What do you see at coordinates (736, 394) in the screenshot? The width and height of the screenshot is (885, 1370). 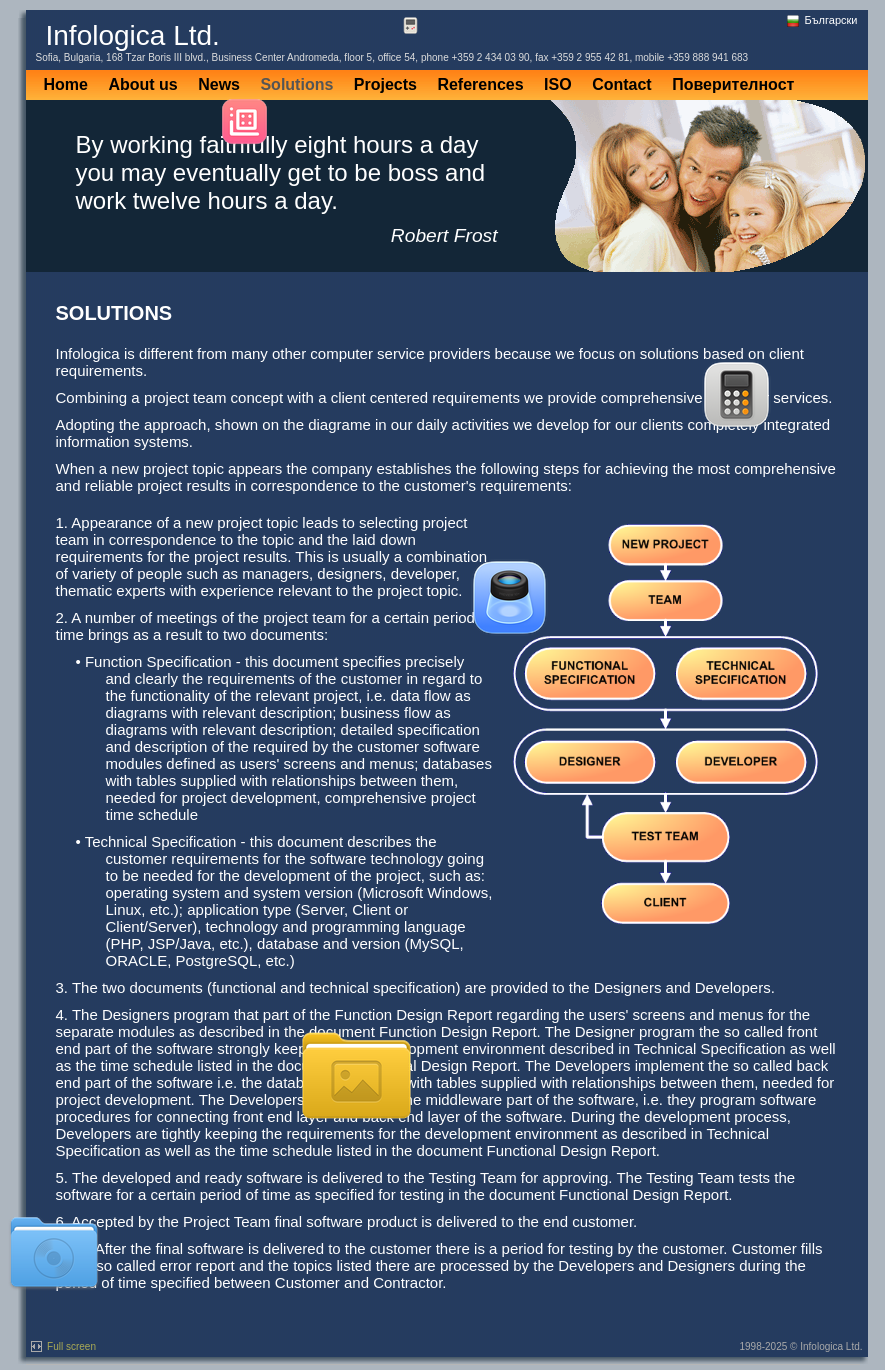 I see `open the calculator app` at bounding box center [736, 394].